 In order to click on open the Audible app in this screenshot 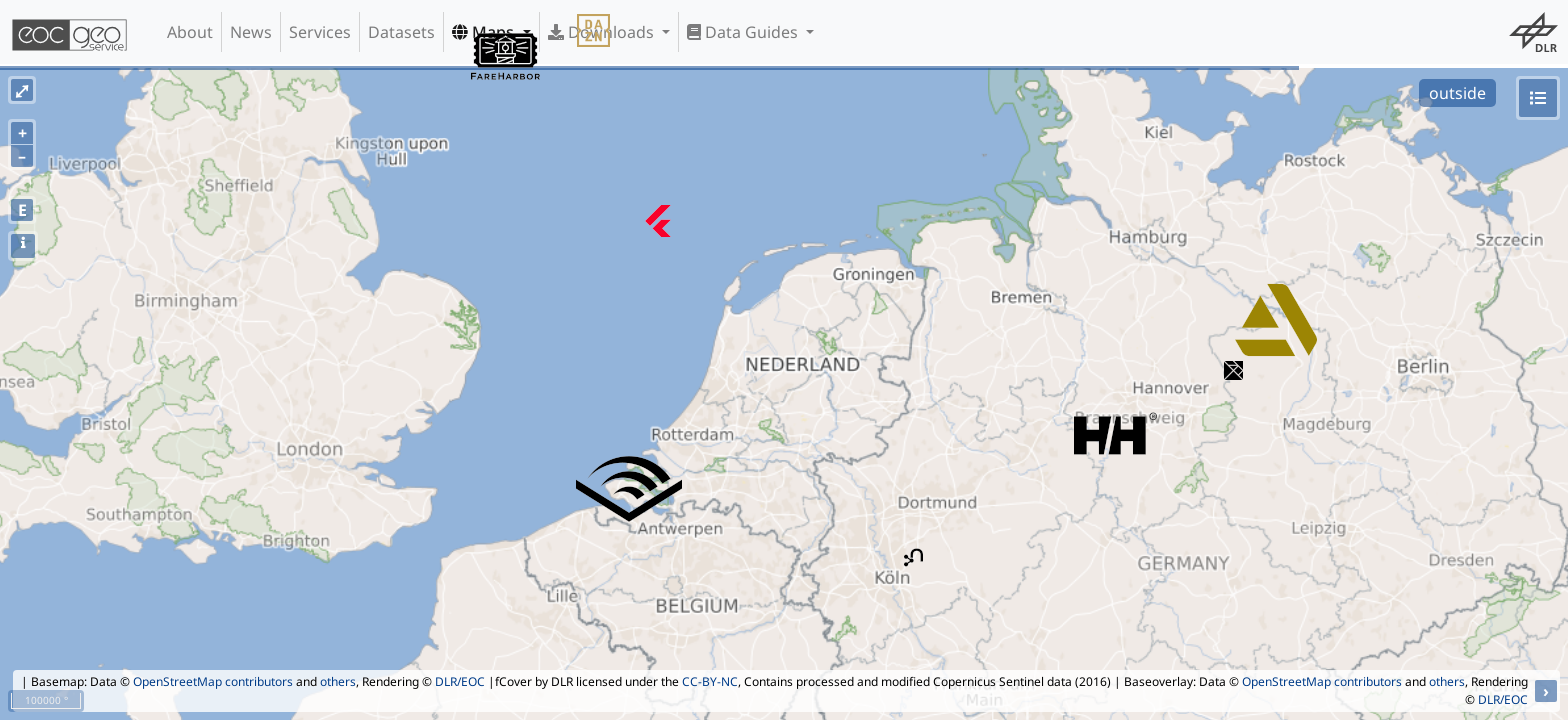, I will do `click(629, 489)`.